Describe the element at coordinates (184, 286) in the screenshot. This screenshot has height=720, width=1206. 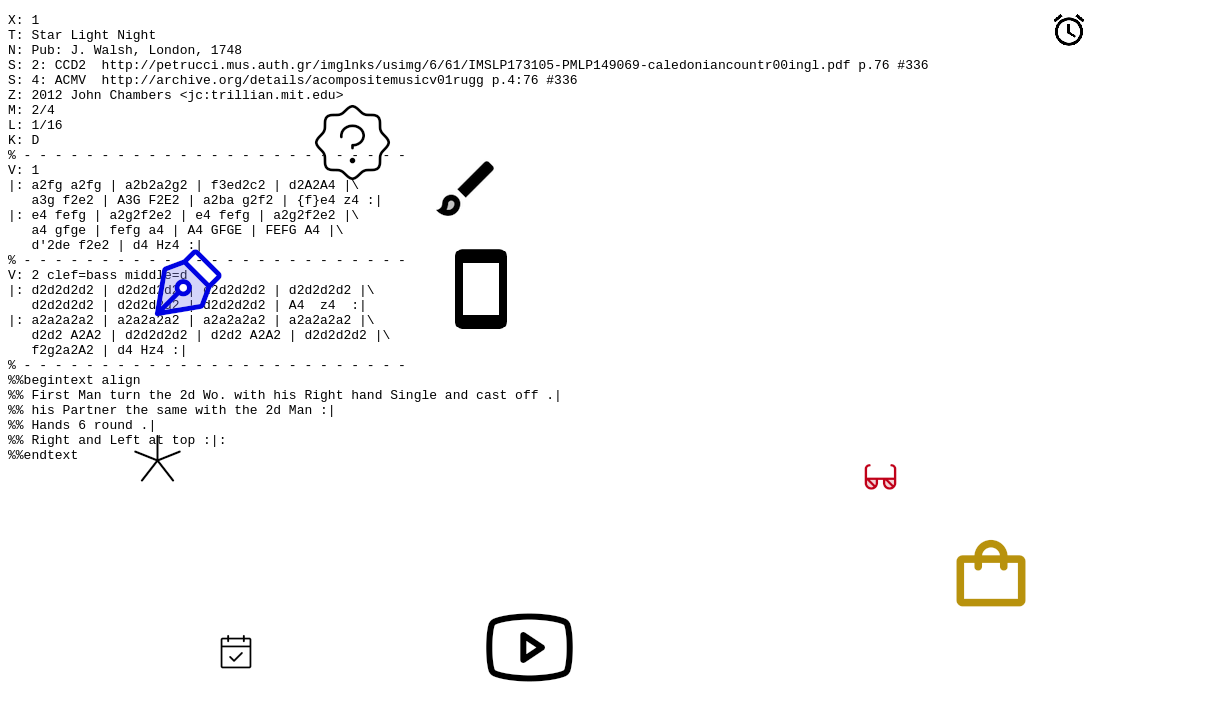
I see `access drawing or illustration tools` at that location.